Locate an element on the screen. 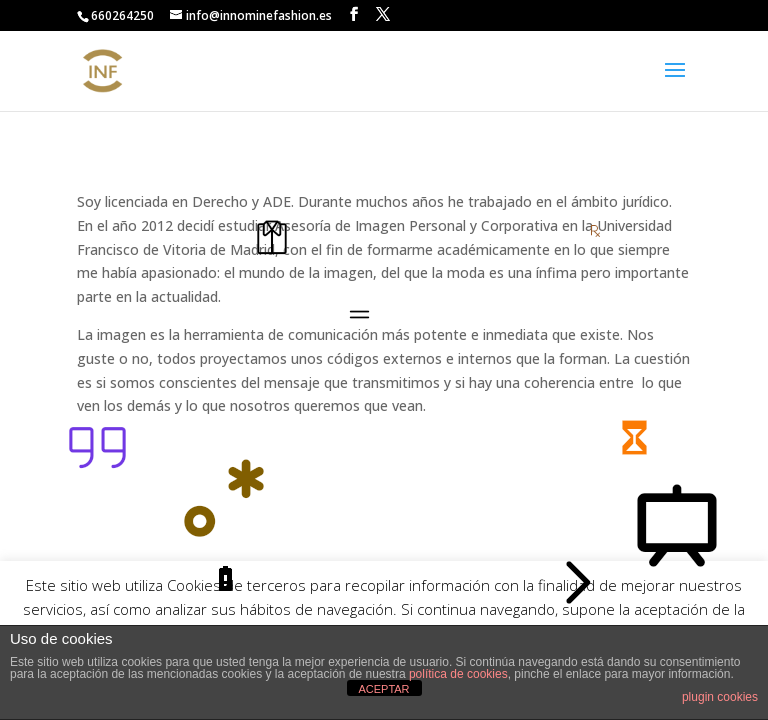 The image size is (768, 720). insert a block quote is located at coordinates (97, 446).